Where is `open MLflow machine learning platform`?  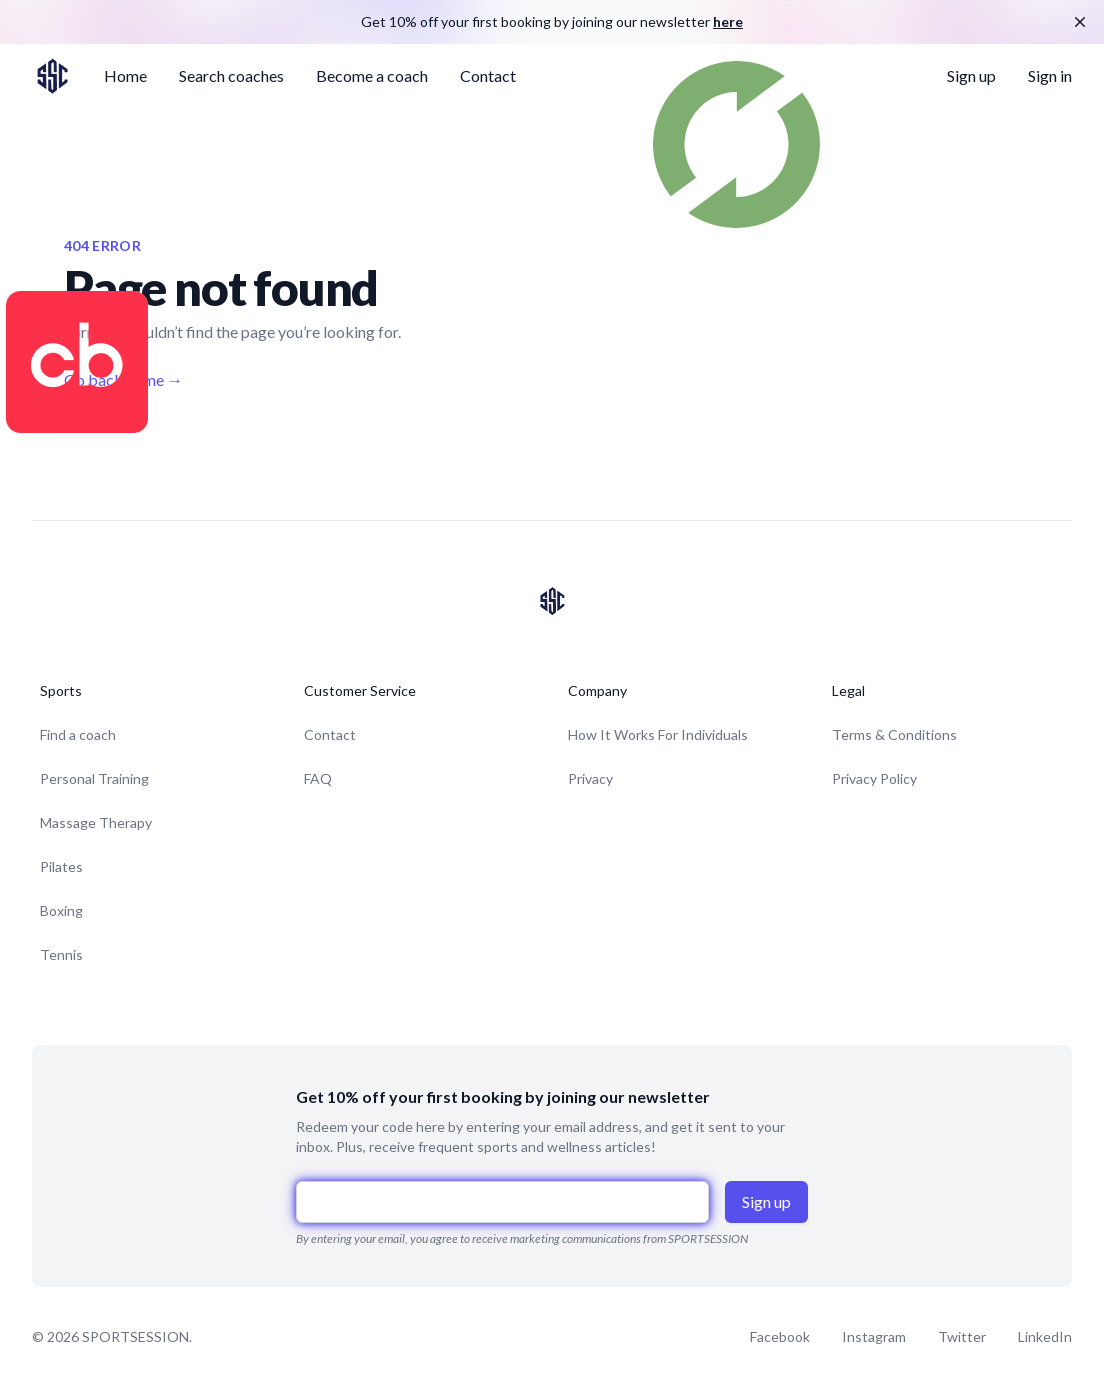 open MLflow machine learning platform is located at coordinates (736, 144).